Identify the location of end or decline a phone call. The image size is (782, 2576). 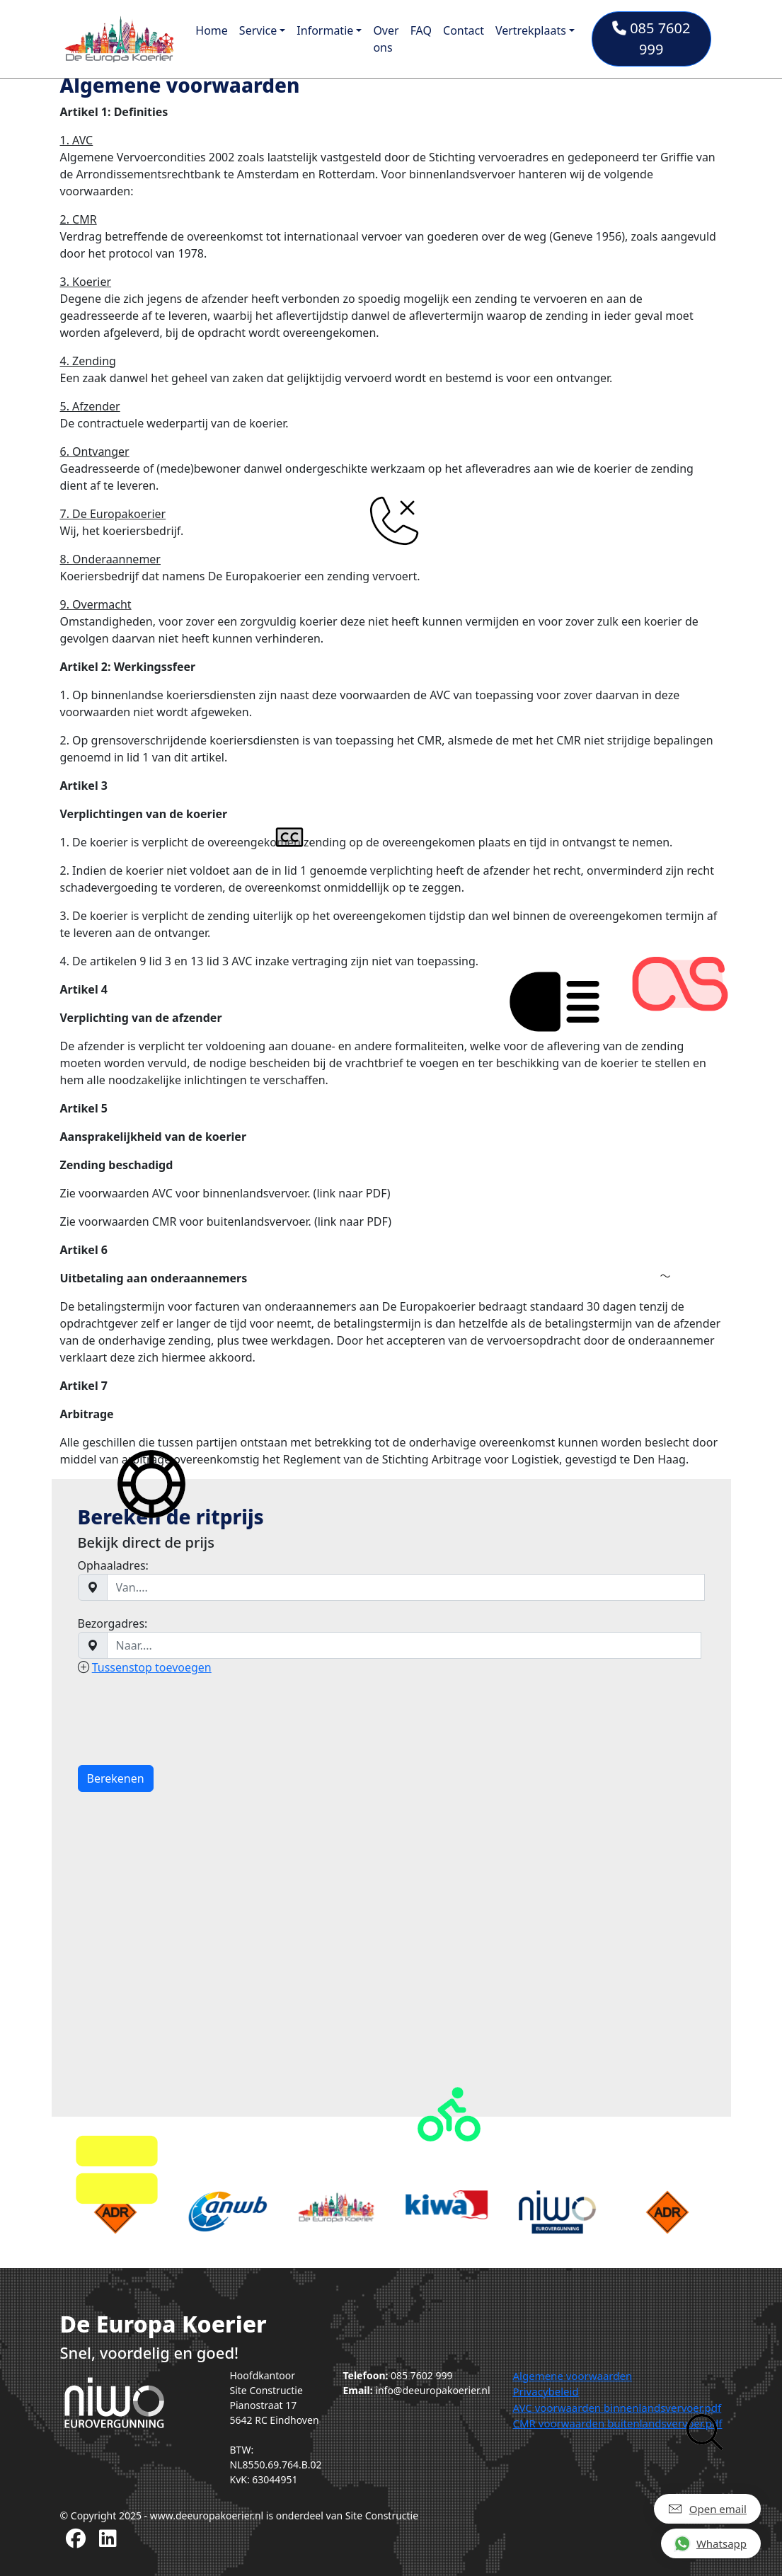
(395, 519).